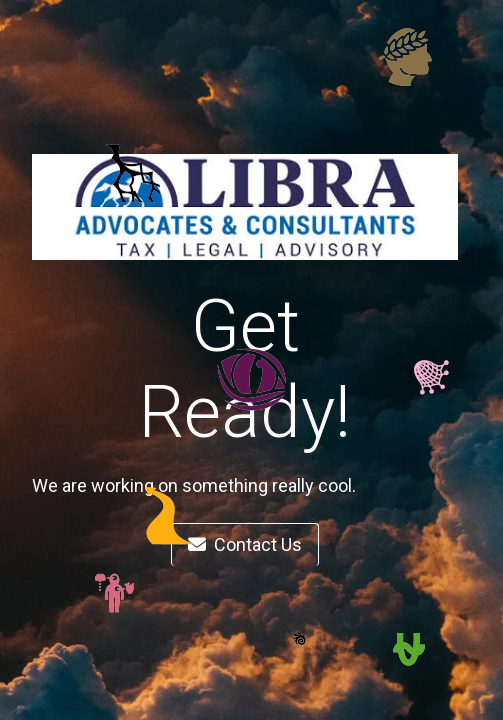 The width and height of the screenshot is (503, 720). Describe the element at coordinates (114, 593) in the screenshot. I see `view body anatomy or organ systems` at that location.